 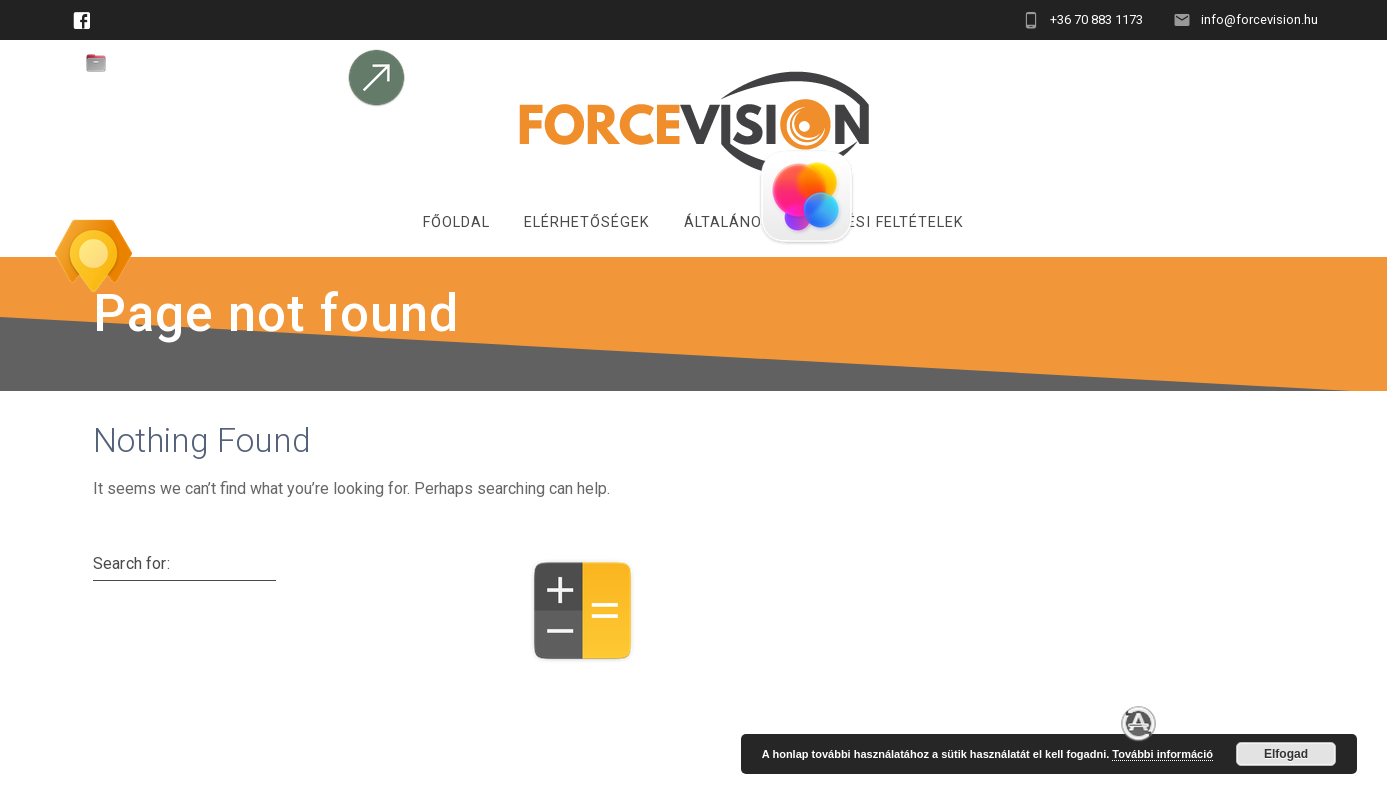 I want to click on open the file manager, so click(x=96, y=63).